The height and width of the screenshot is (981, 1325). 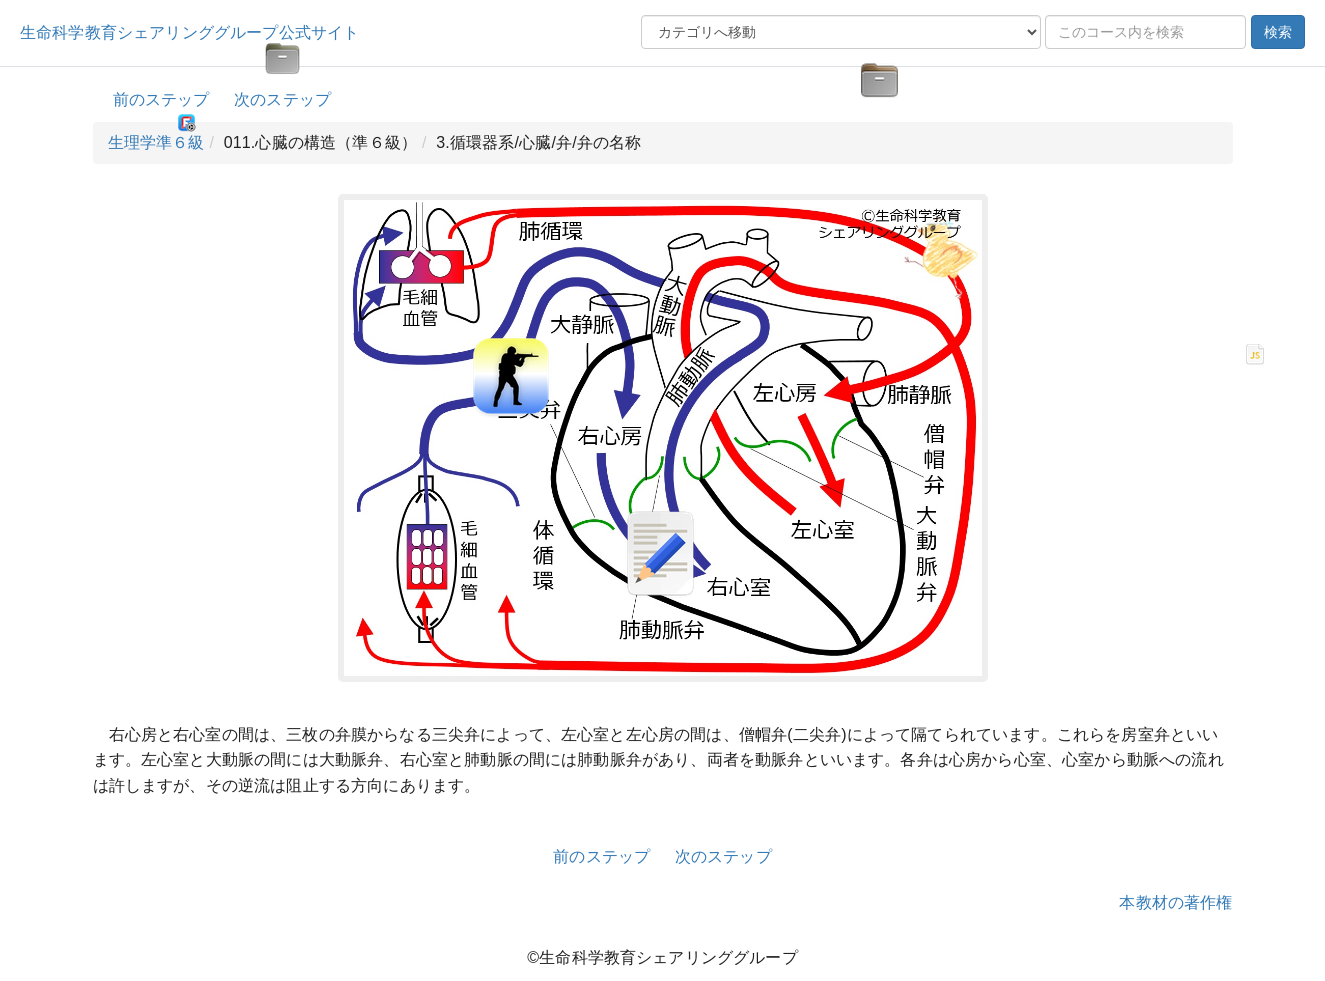 I want to click on open the file manager, so click(x=879, y=79).